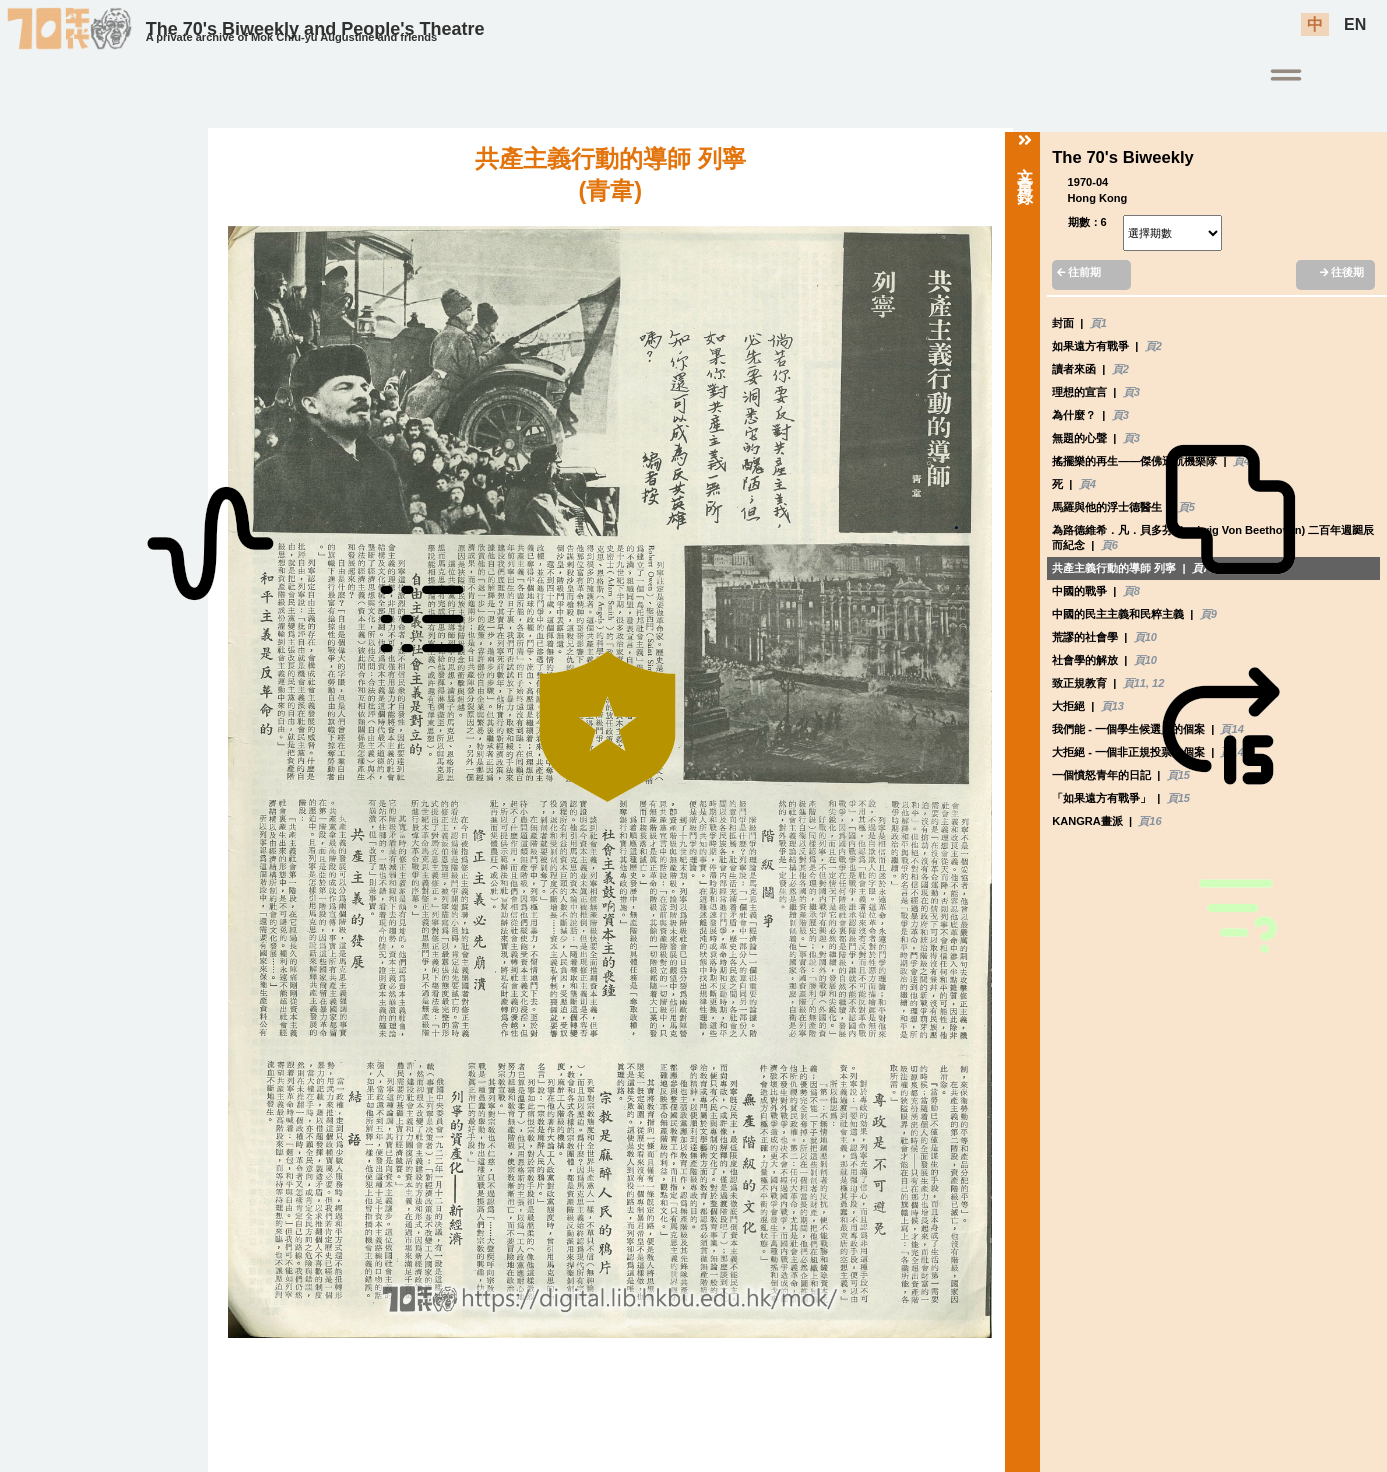  What do you see at coordinates (607, 726) in the screenshot?
I see `view security or protection settings` at bounding box center [607, 726].